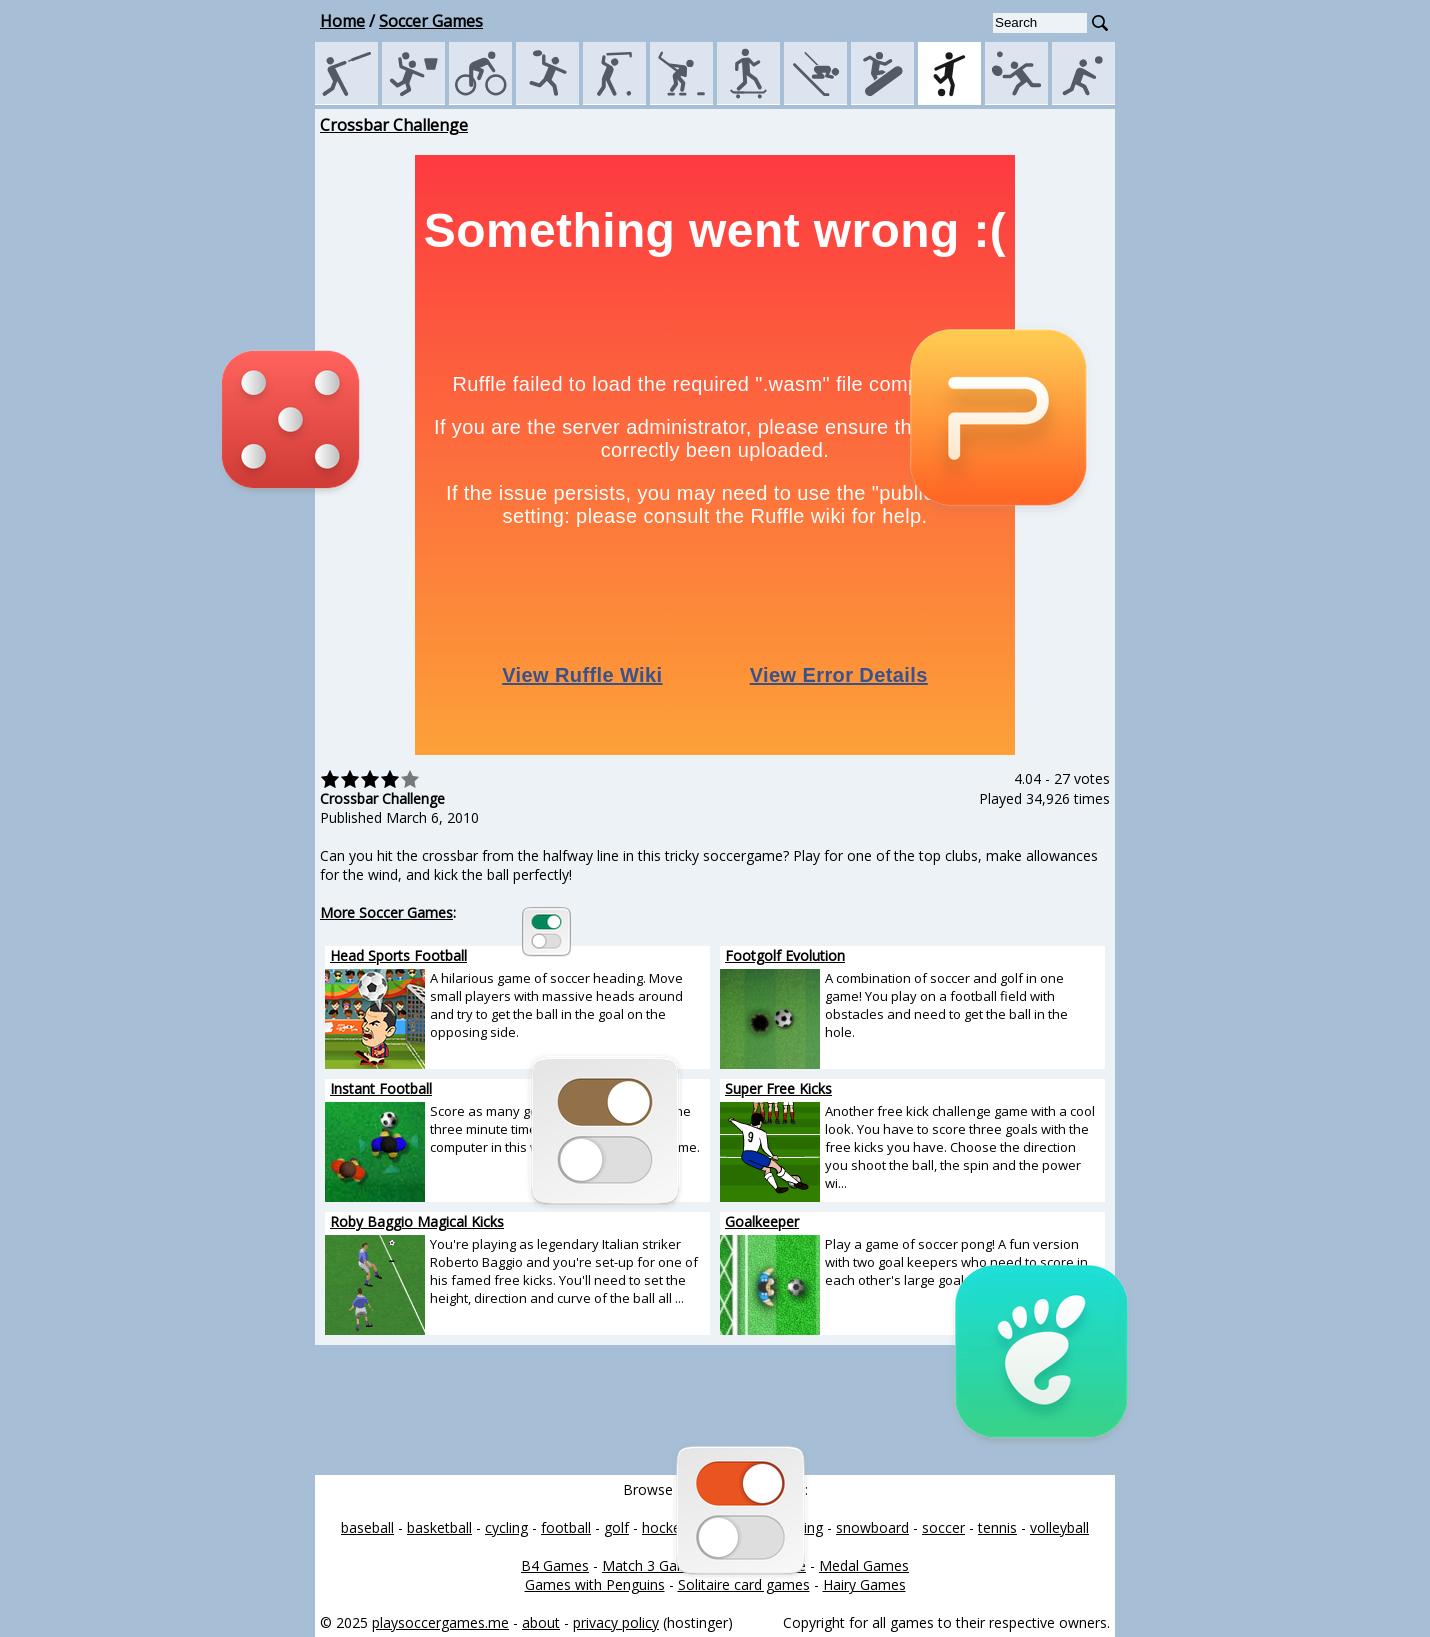 The image size is (1430, 1637). What do you see at coordinates (998, 417) in the screenshot?
I see `open wps presentation app` at bounding box center [998, 417].